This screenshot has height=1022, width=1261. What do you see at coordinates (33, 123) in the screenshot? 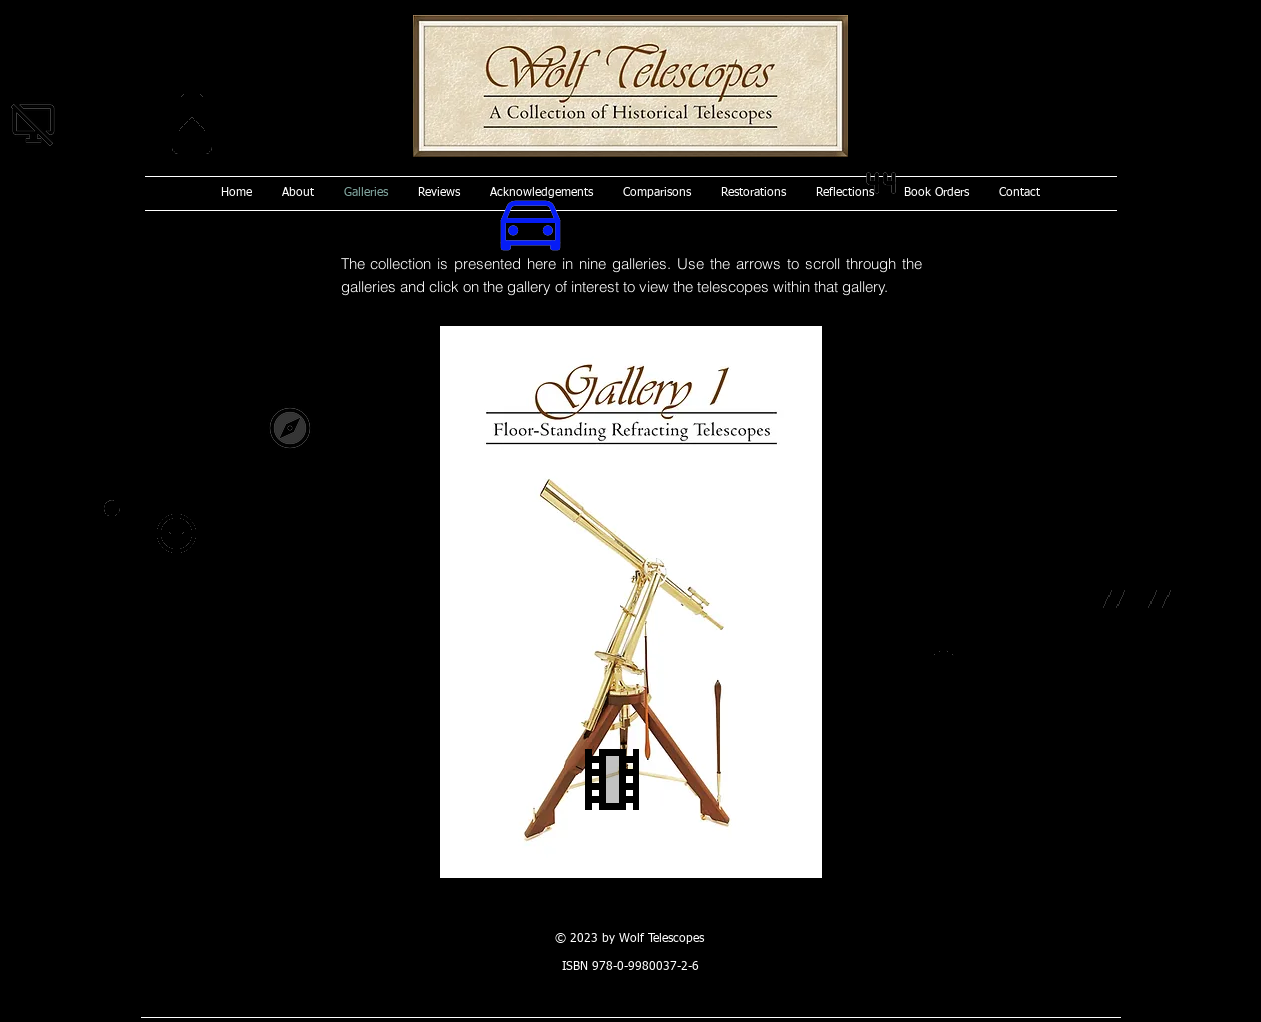
I see `desktop access is currently disabled` at bounding box center [33, 123].